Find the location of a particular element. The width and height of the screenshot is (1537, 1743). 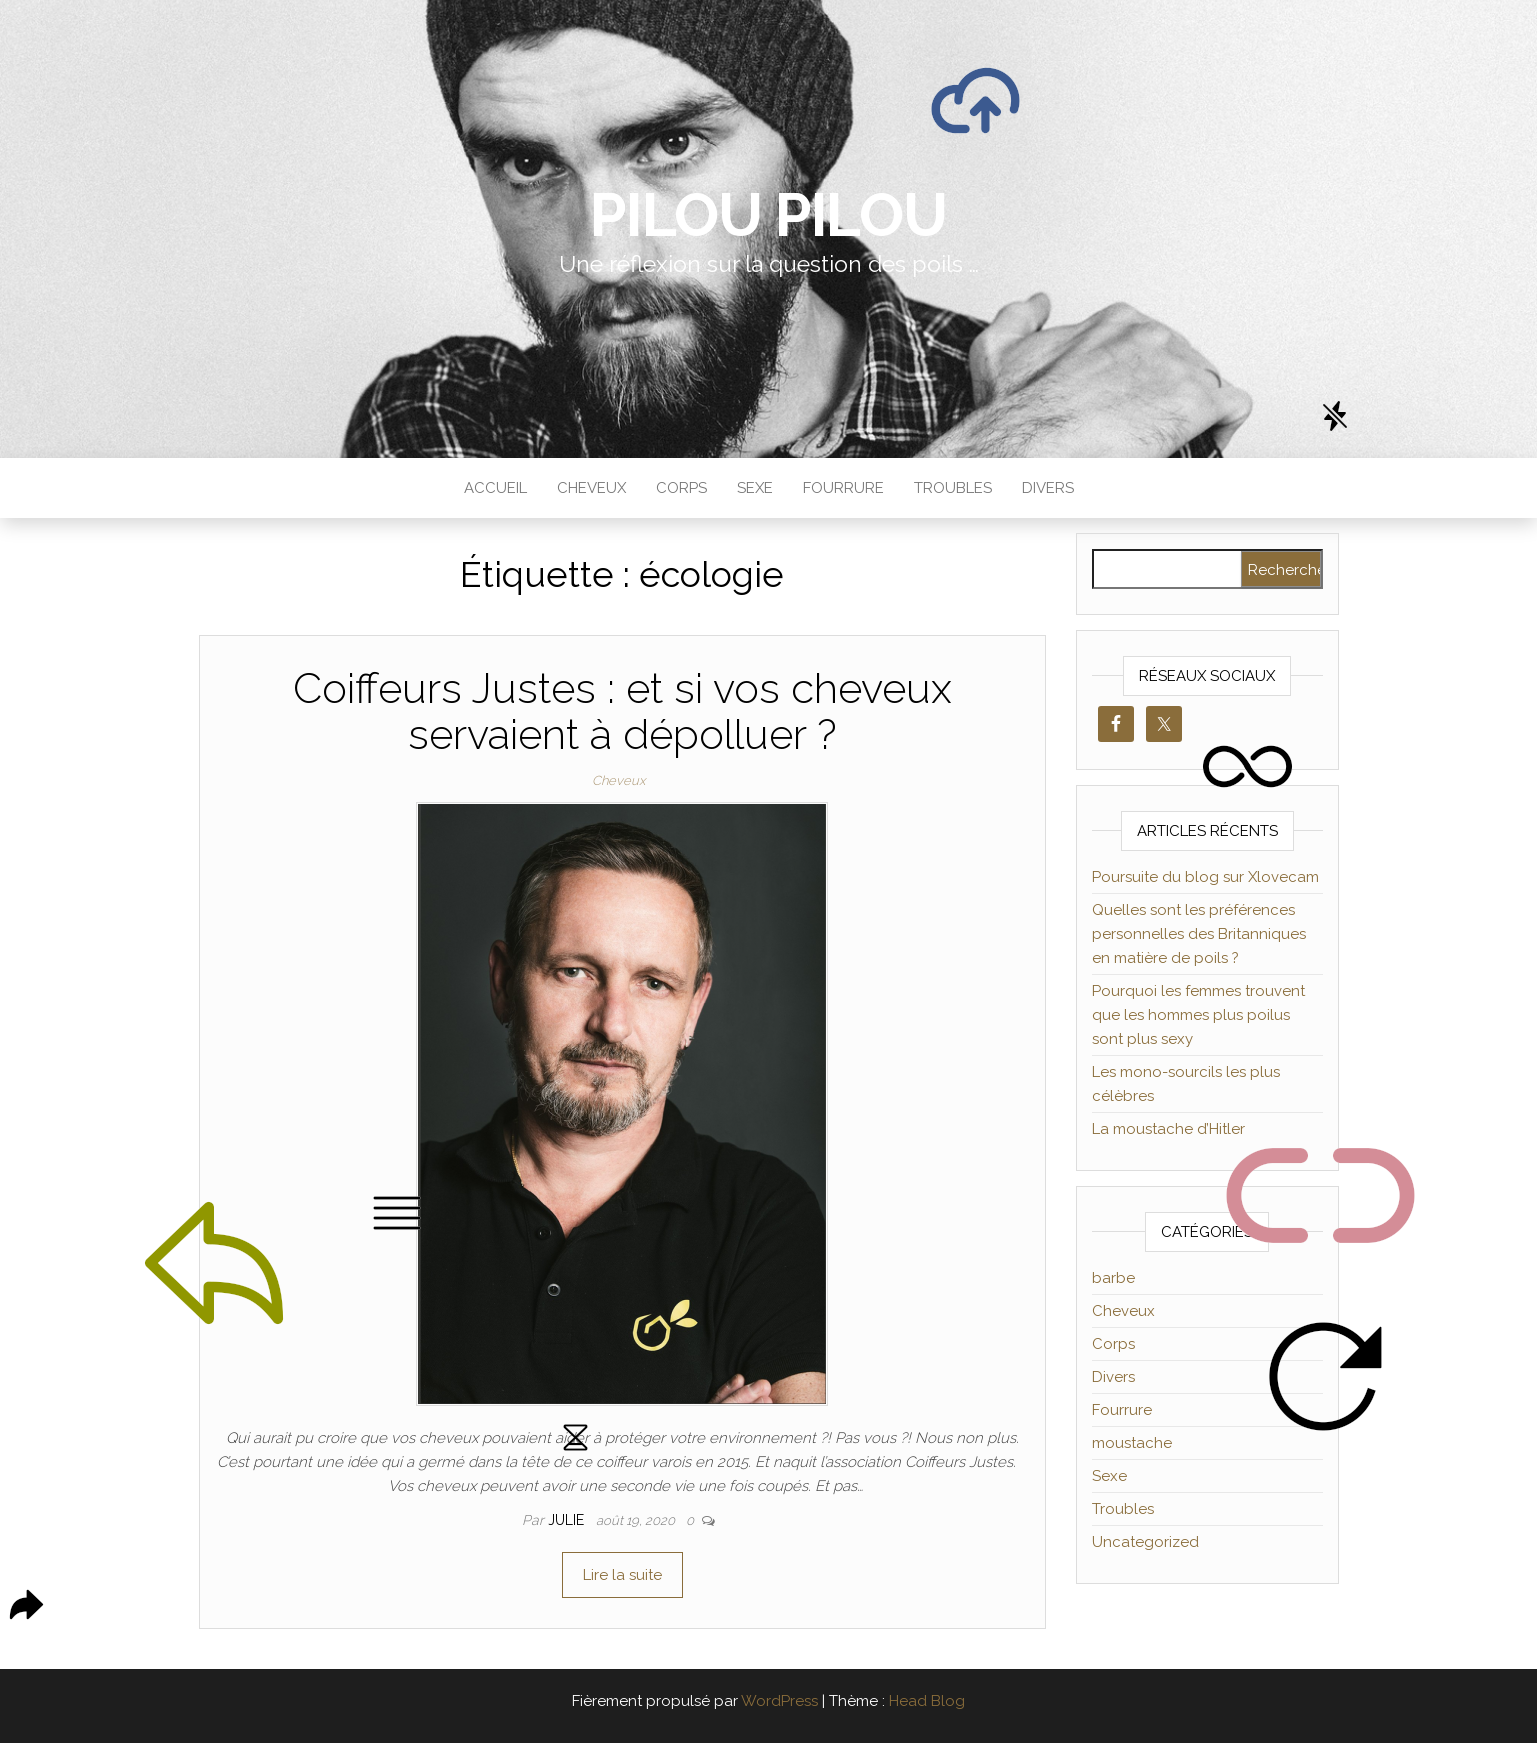

indicates time running low or nearly expired is located at coordinates (575, 1437).